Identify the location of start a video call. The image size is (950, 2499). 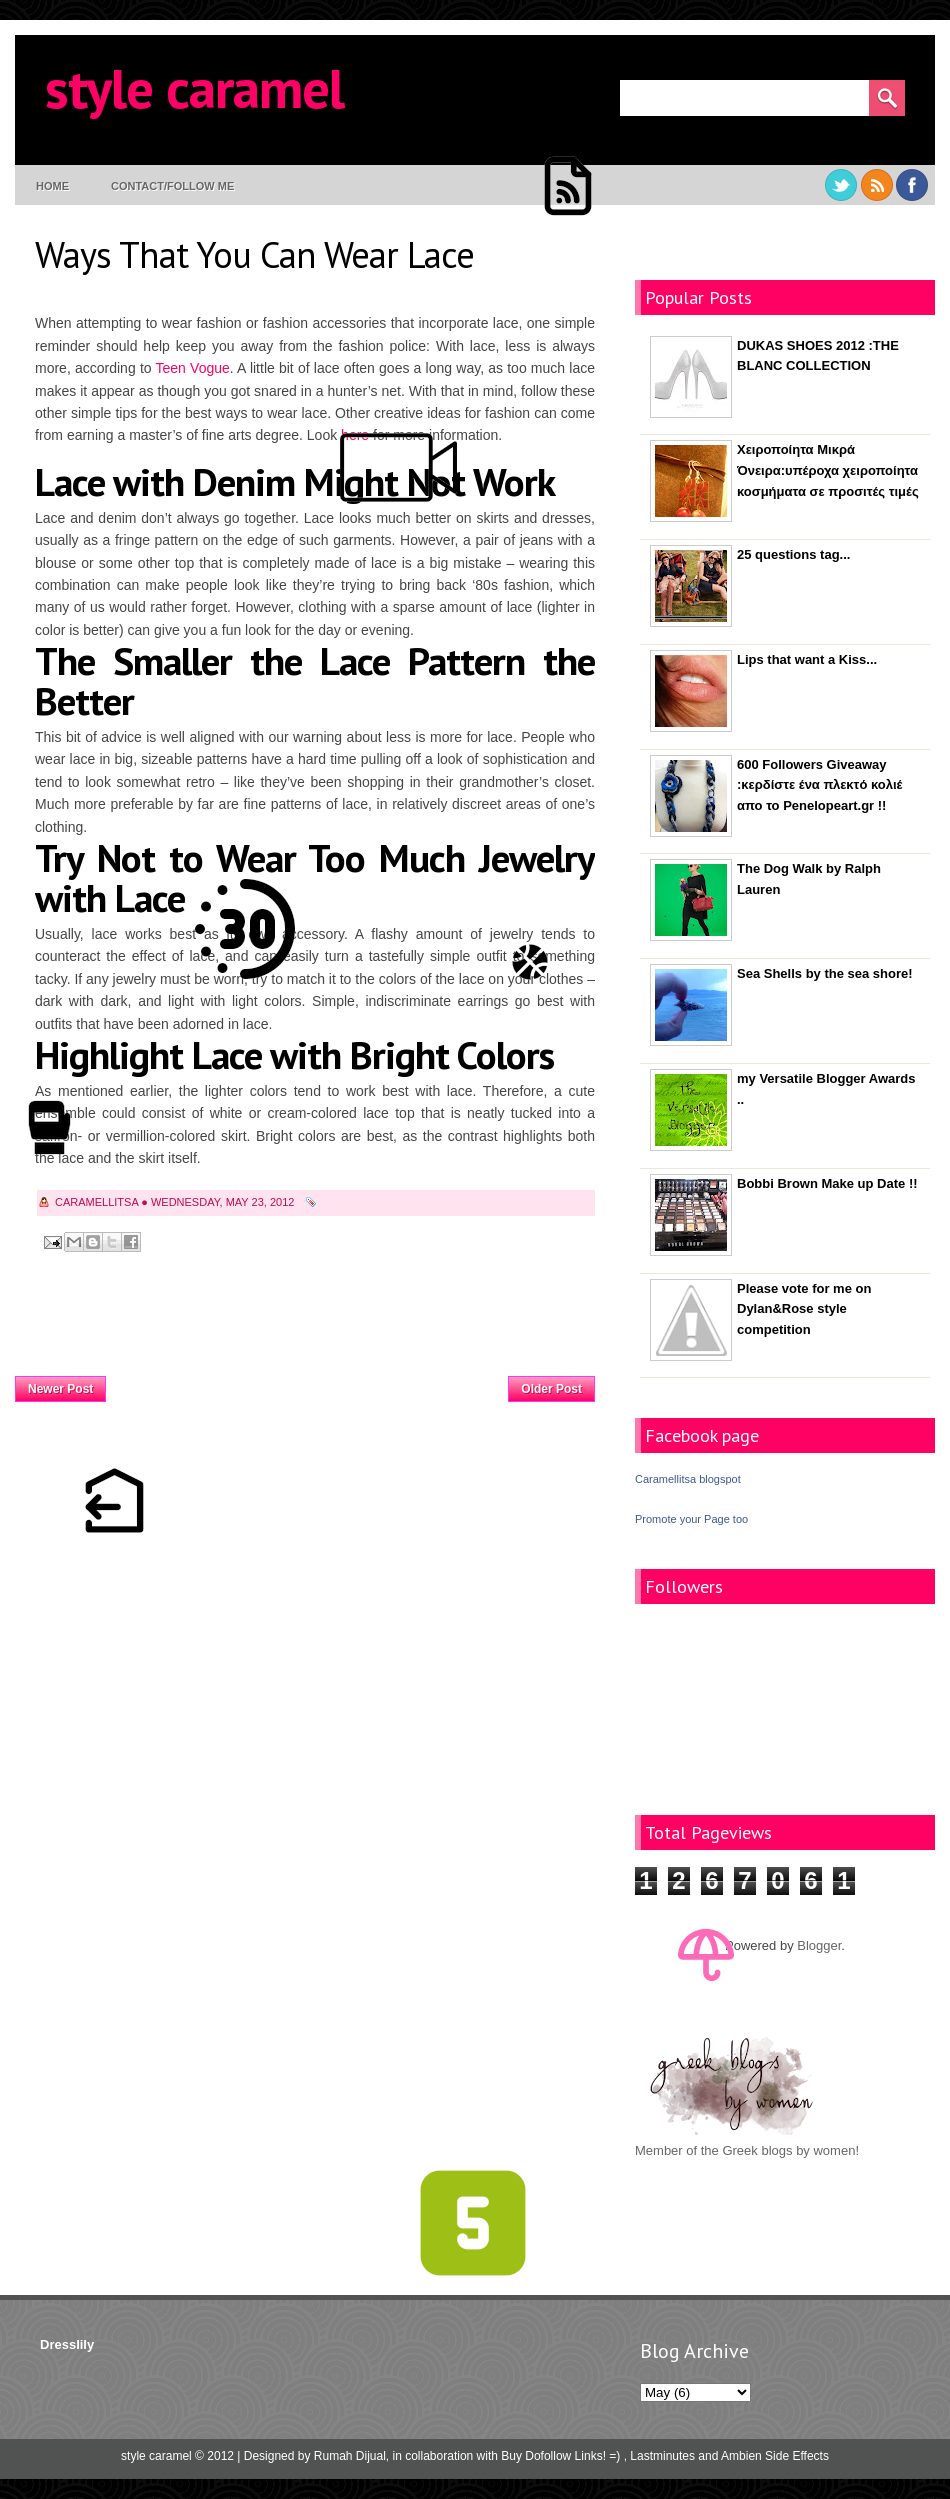
(394, 467).